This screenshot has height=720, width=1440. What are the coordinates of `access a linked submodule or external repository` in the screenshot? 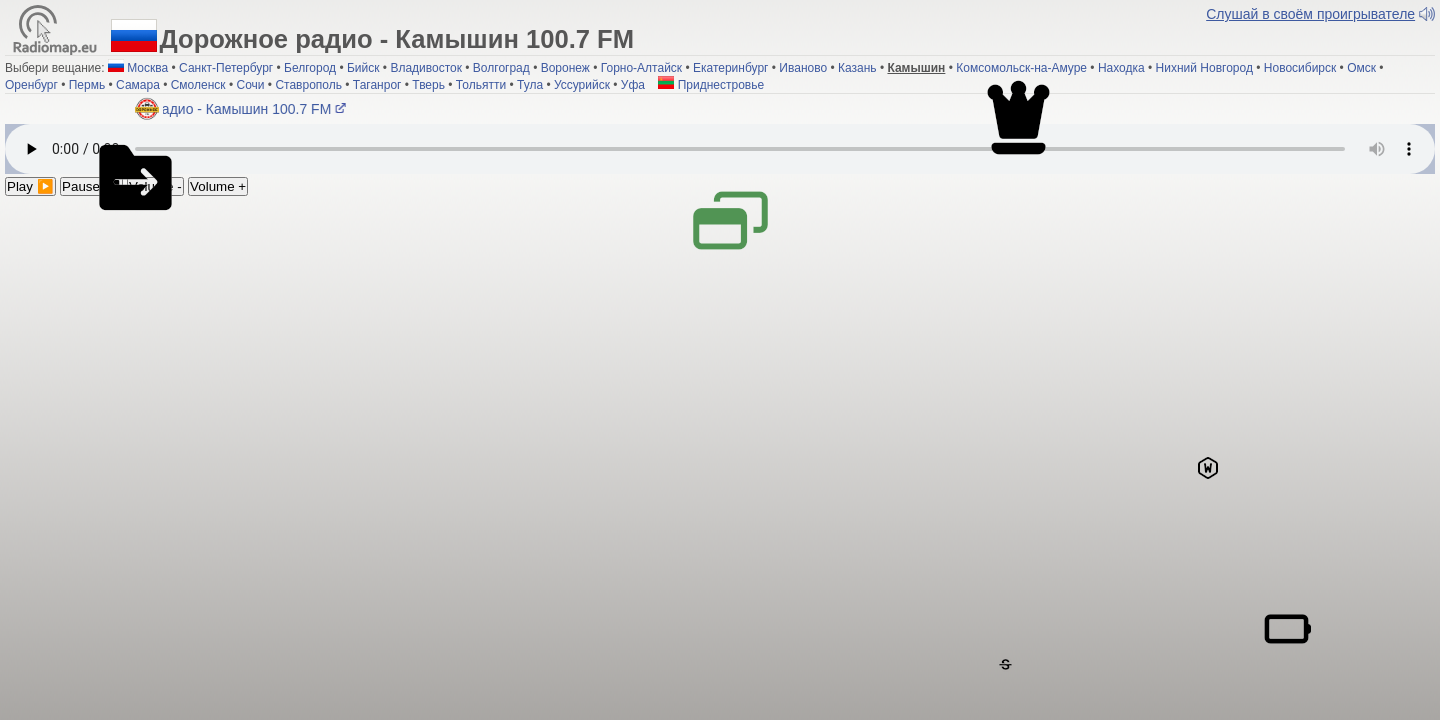 It's located at (135, 177).